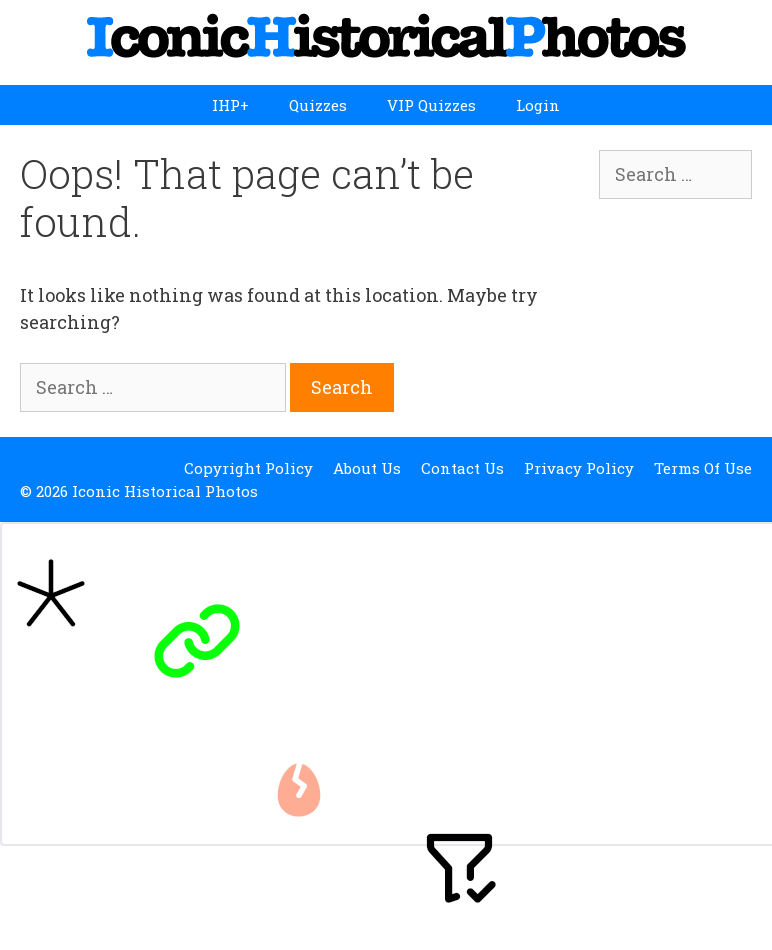 This screenshot has height=950, width=772. Describe the element at coordinates (459, 866) in the screenshot. I see `filter applied successfully` at that location.